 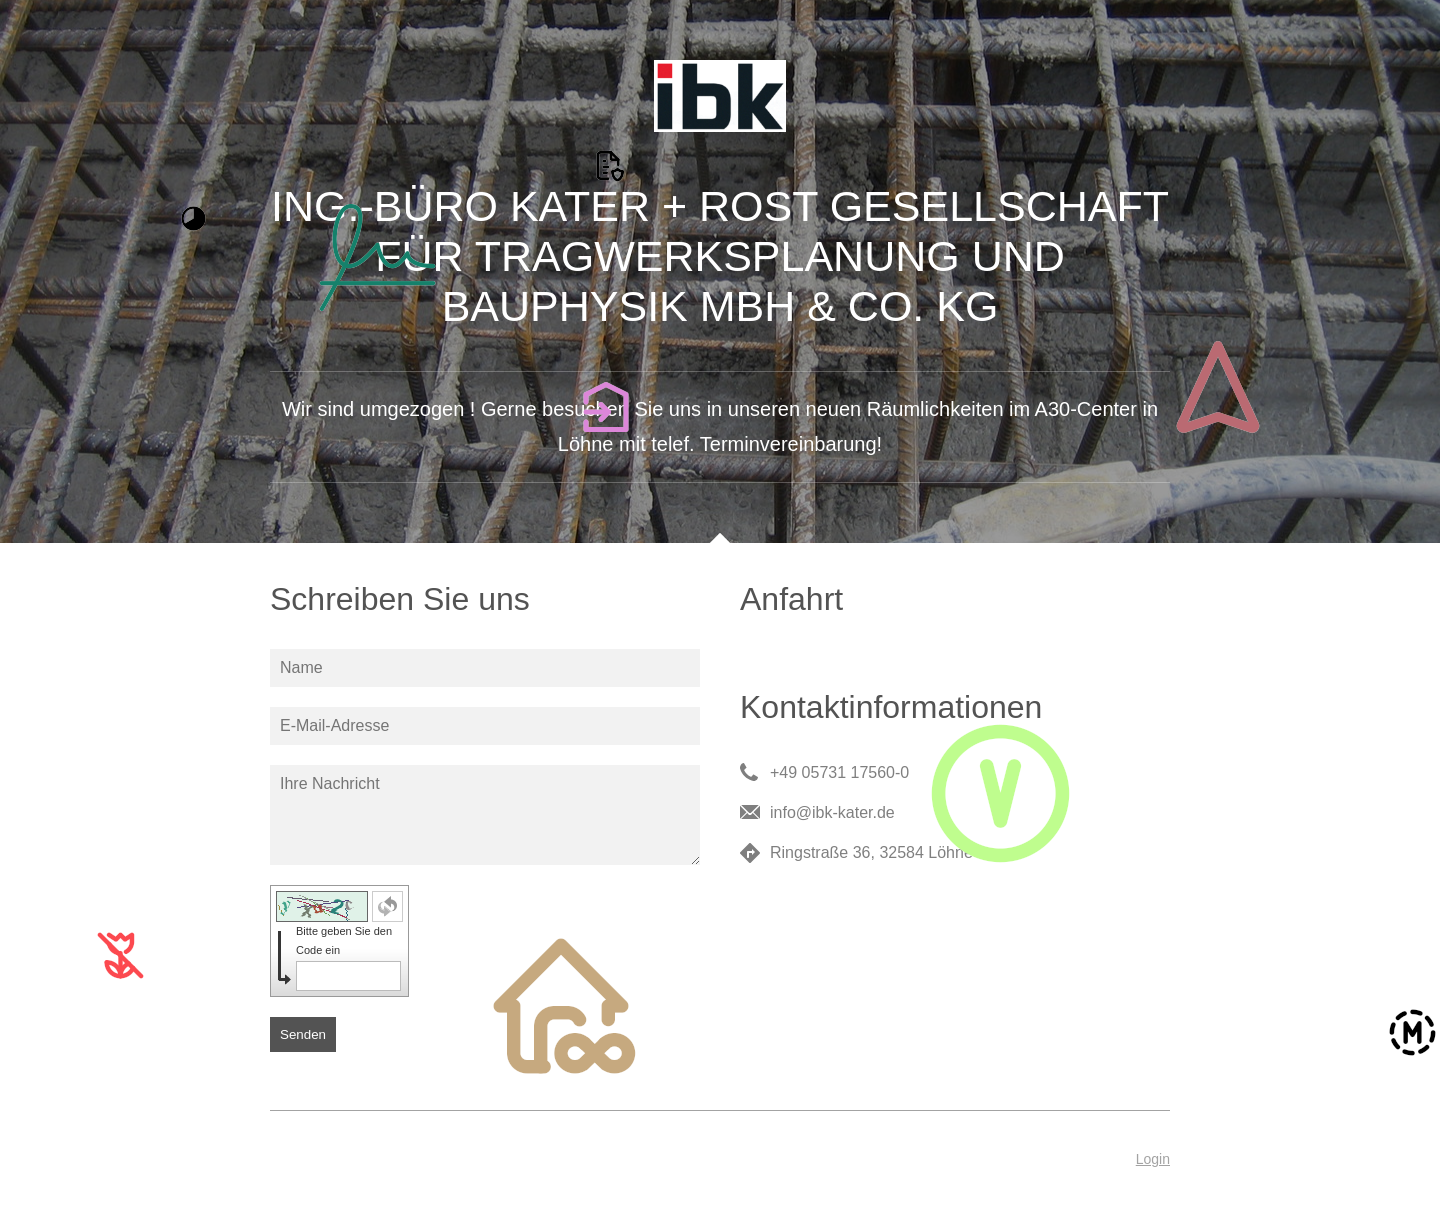 What do you see at coordinates (609, 165) in the screenshot?
I see `view protected or secure document` at bounding box center [609, 165].